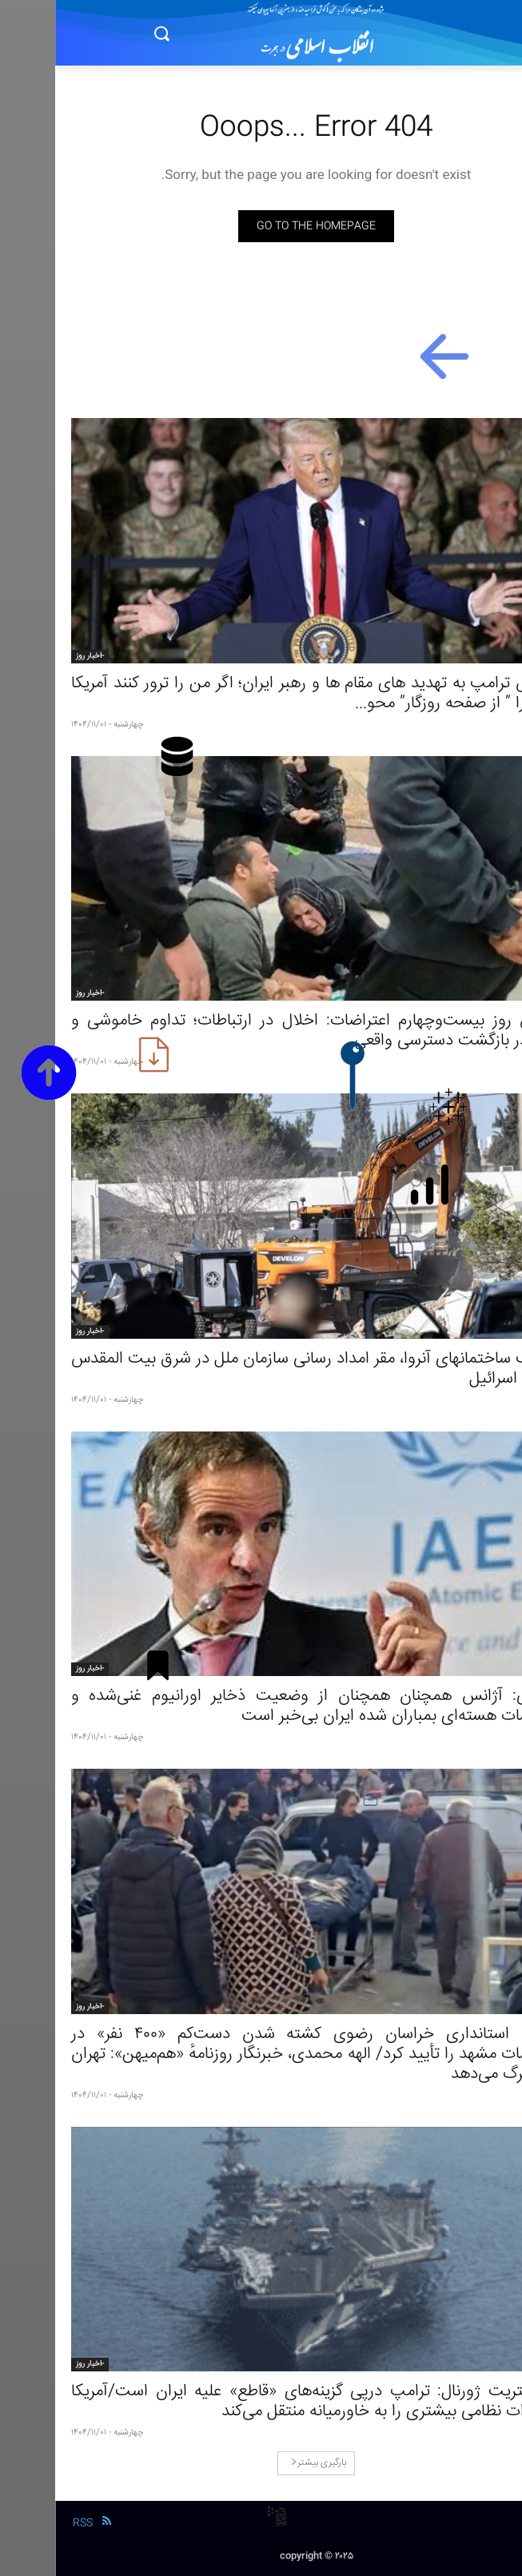  I want to click on open Tableau application, so click(448, 1107).